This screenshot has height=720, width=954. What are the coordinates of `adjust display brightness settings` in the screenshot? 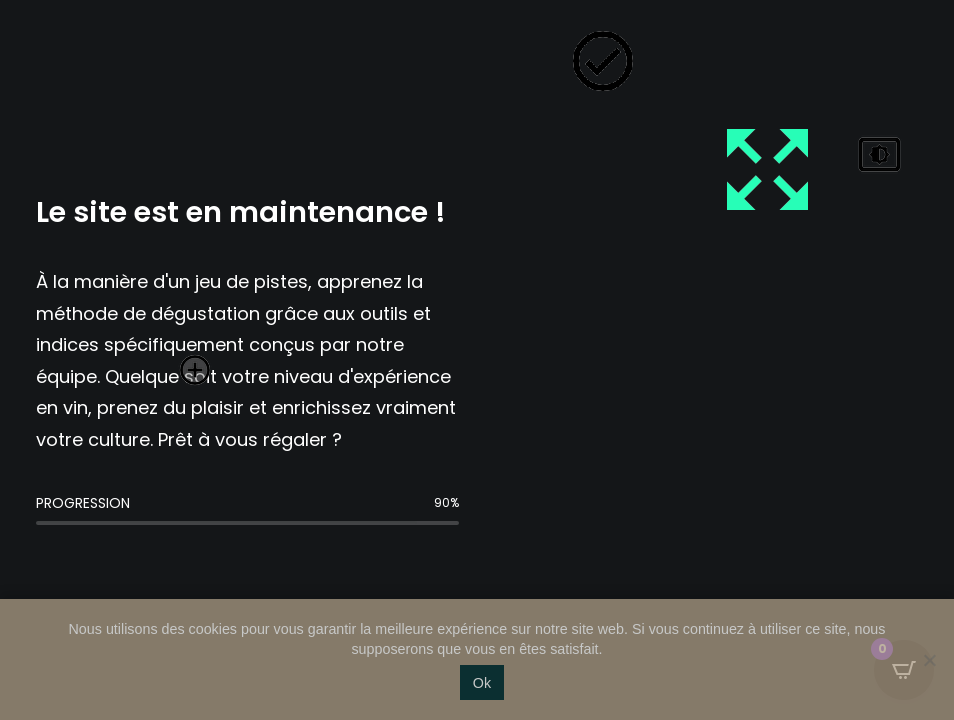 It's located at (879, 154).